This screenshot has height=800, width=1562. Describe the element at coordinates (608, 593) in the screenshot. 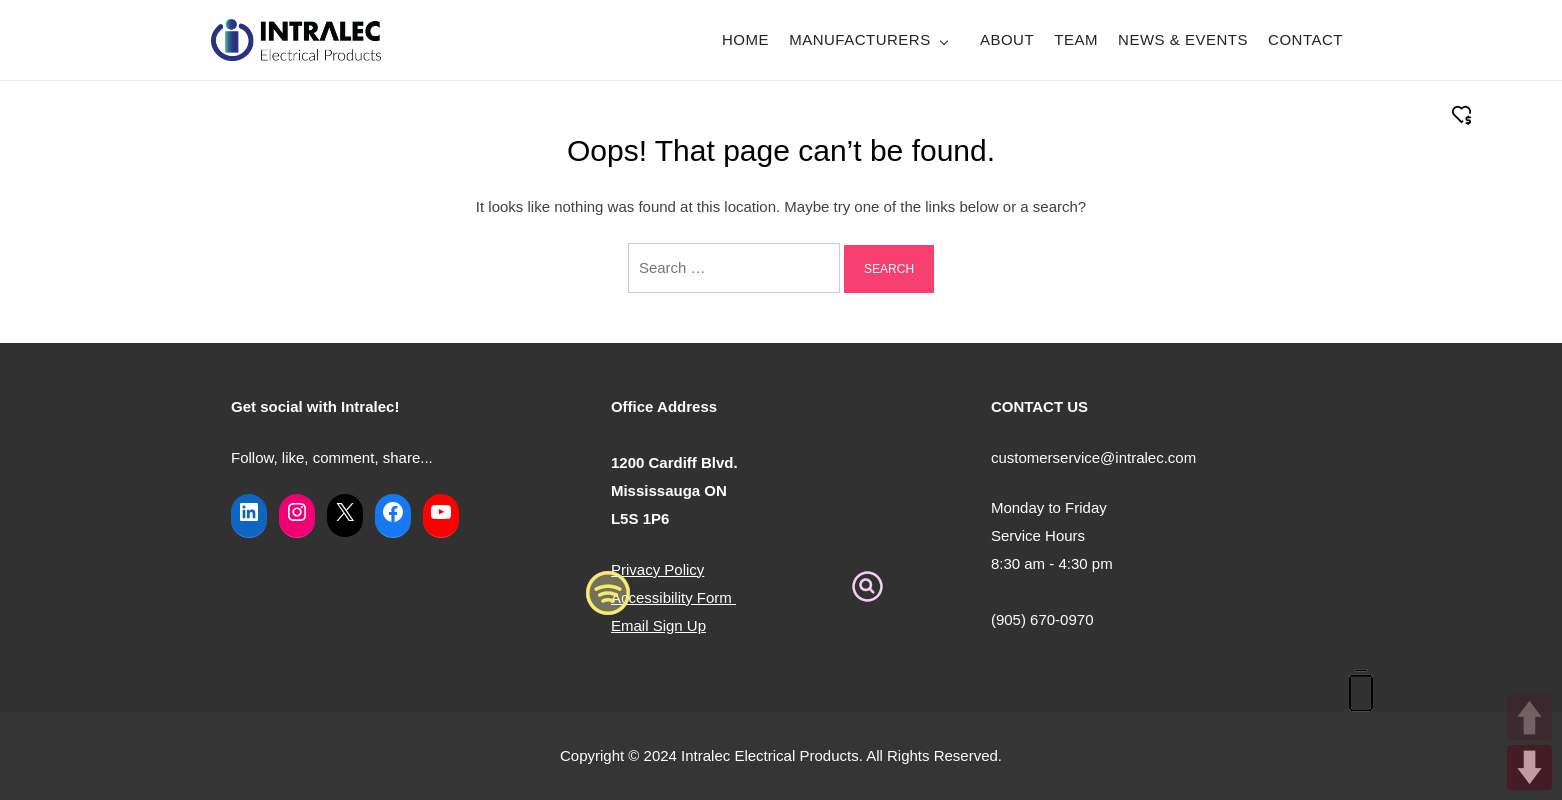

I see `open Spotify app` at that location.